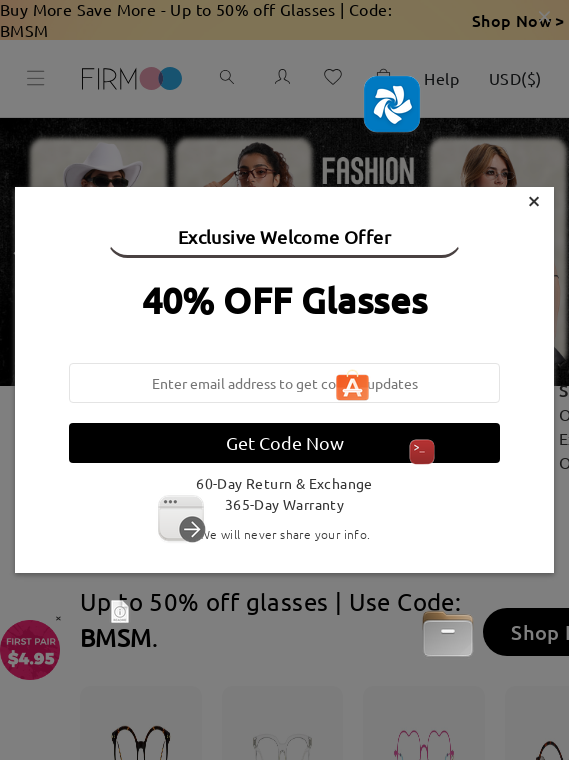 The height and width of the screenshot is (760, 569). Describe the element at coordinates (181, 518) in the screenshot. I see `run or execute the current application` at that location.